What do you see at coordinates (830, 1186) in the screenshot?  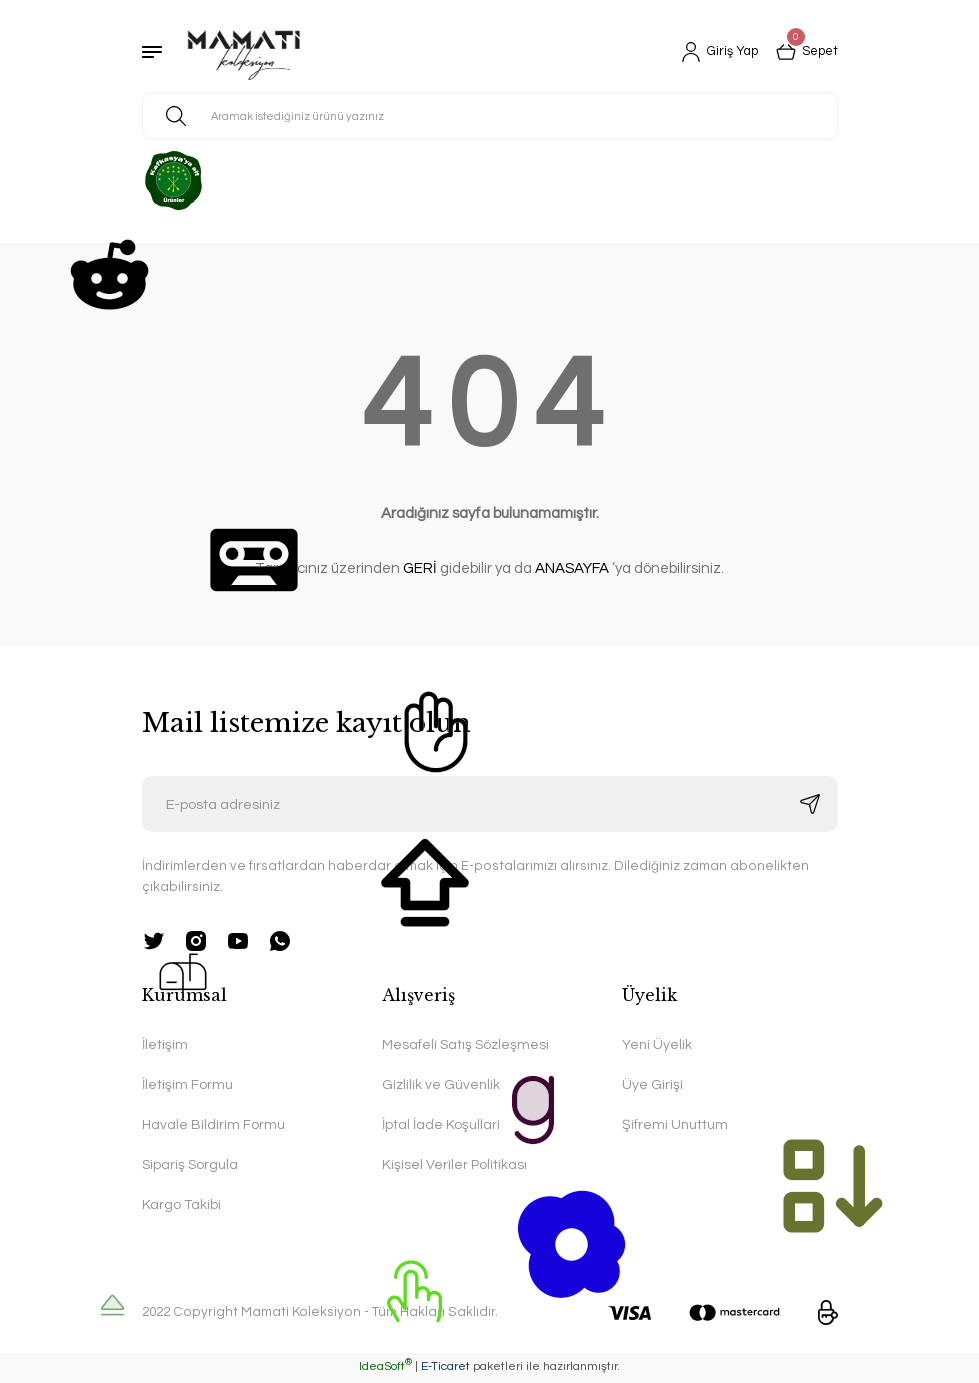 I see `sort list items in descending order` at bounding box center [830, 1186].